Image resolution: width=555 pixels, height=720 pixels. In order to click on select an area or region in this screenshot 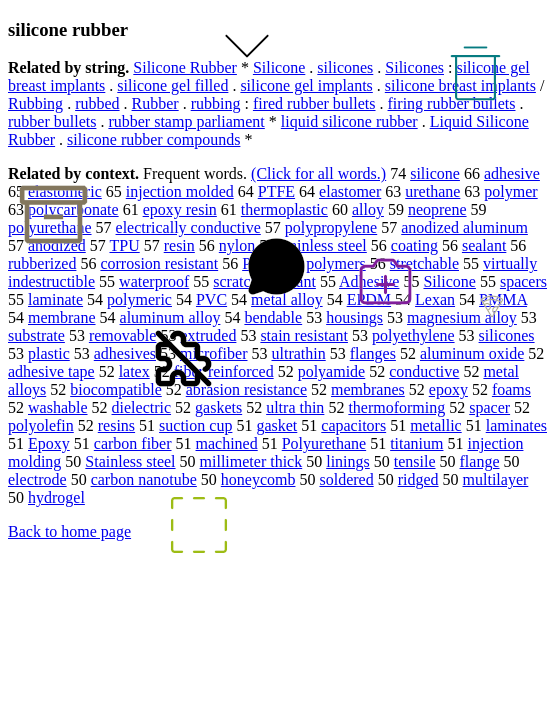, I will do `click(199, 525)`.